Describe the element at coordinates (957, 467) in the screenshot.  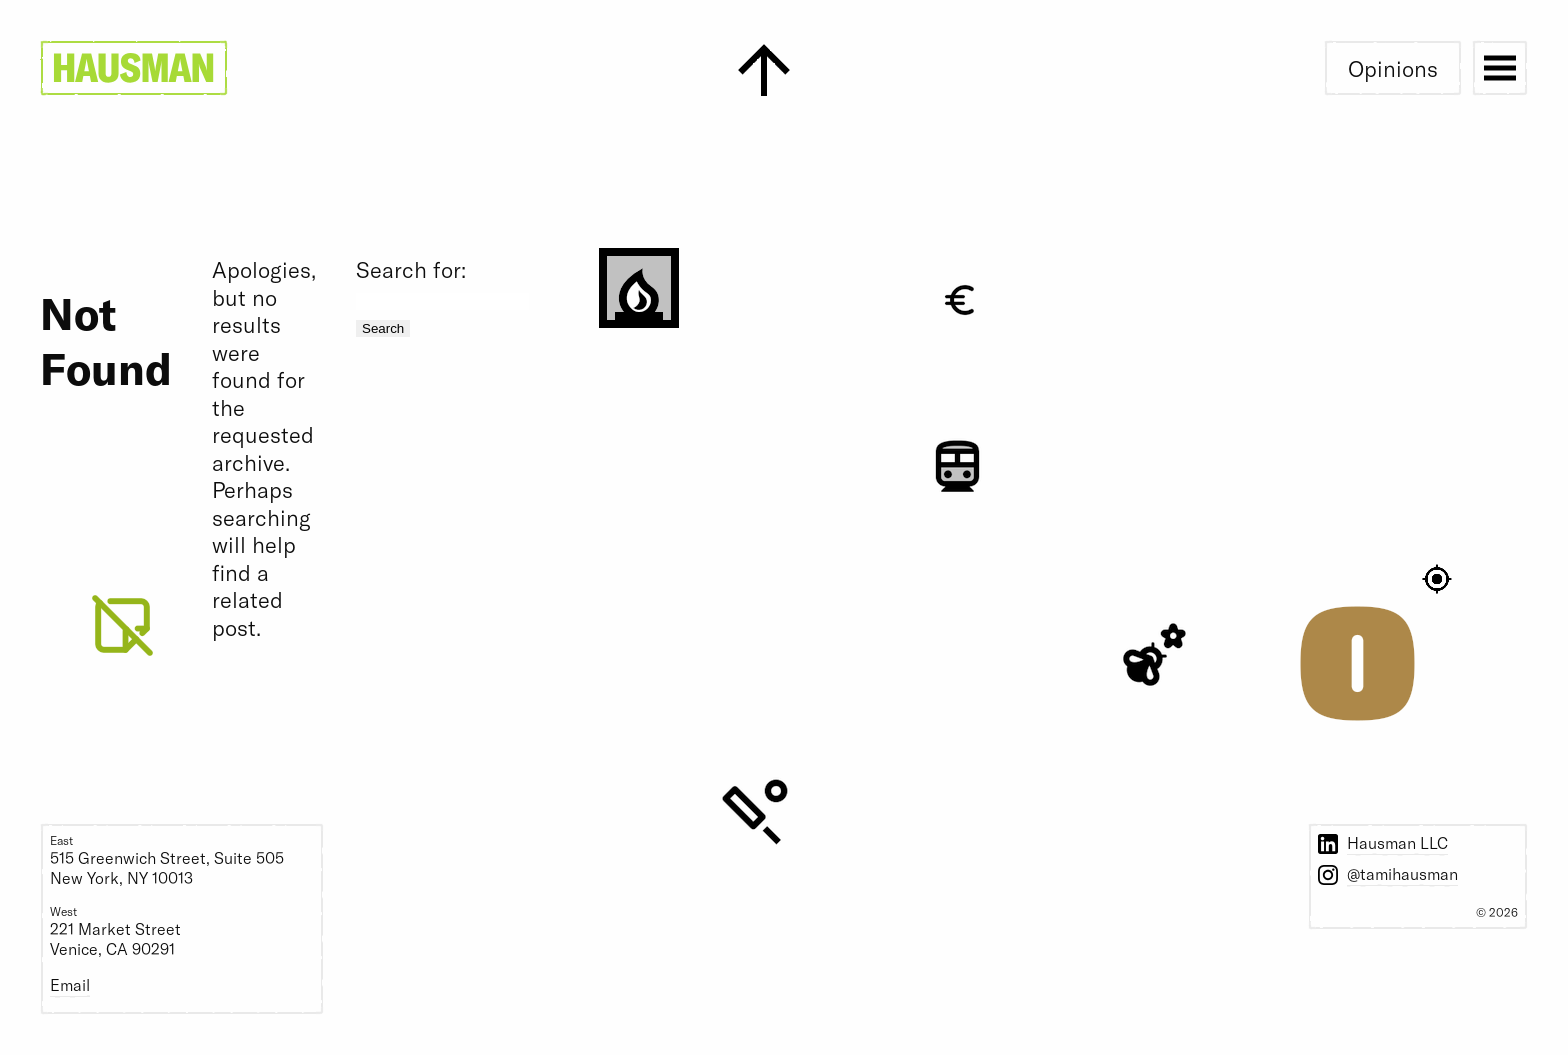
I see `get subway or metro directions` at that location.